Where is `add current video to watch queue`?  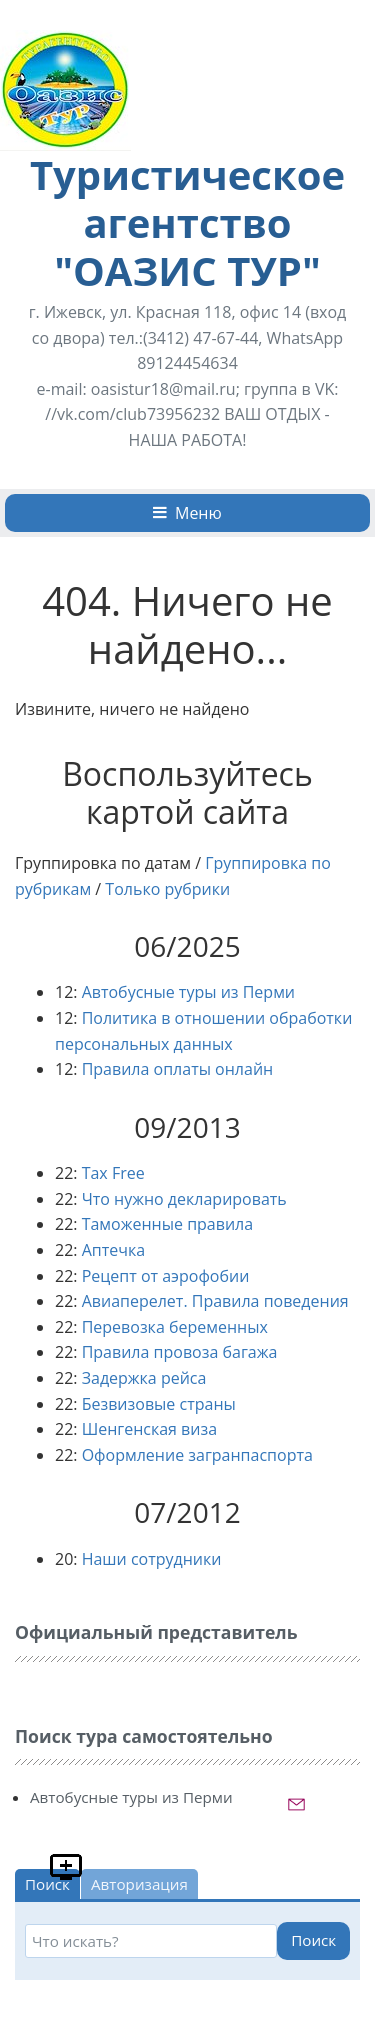 add current video to watch queue is located at coordinates (66, 1867).